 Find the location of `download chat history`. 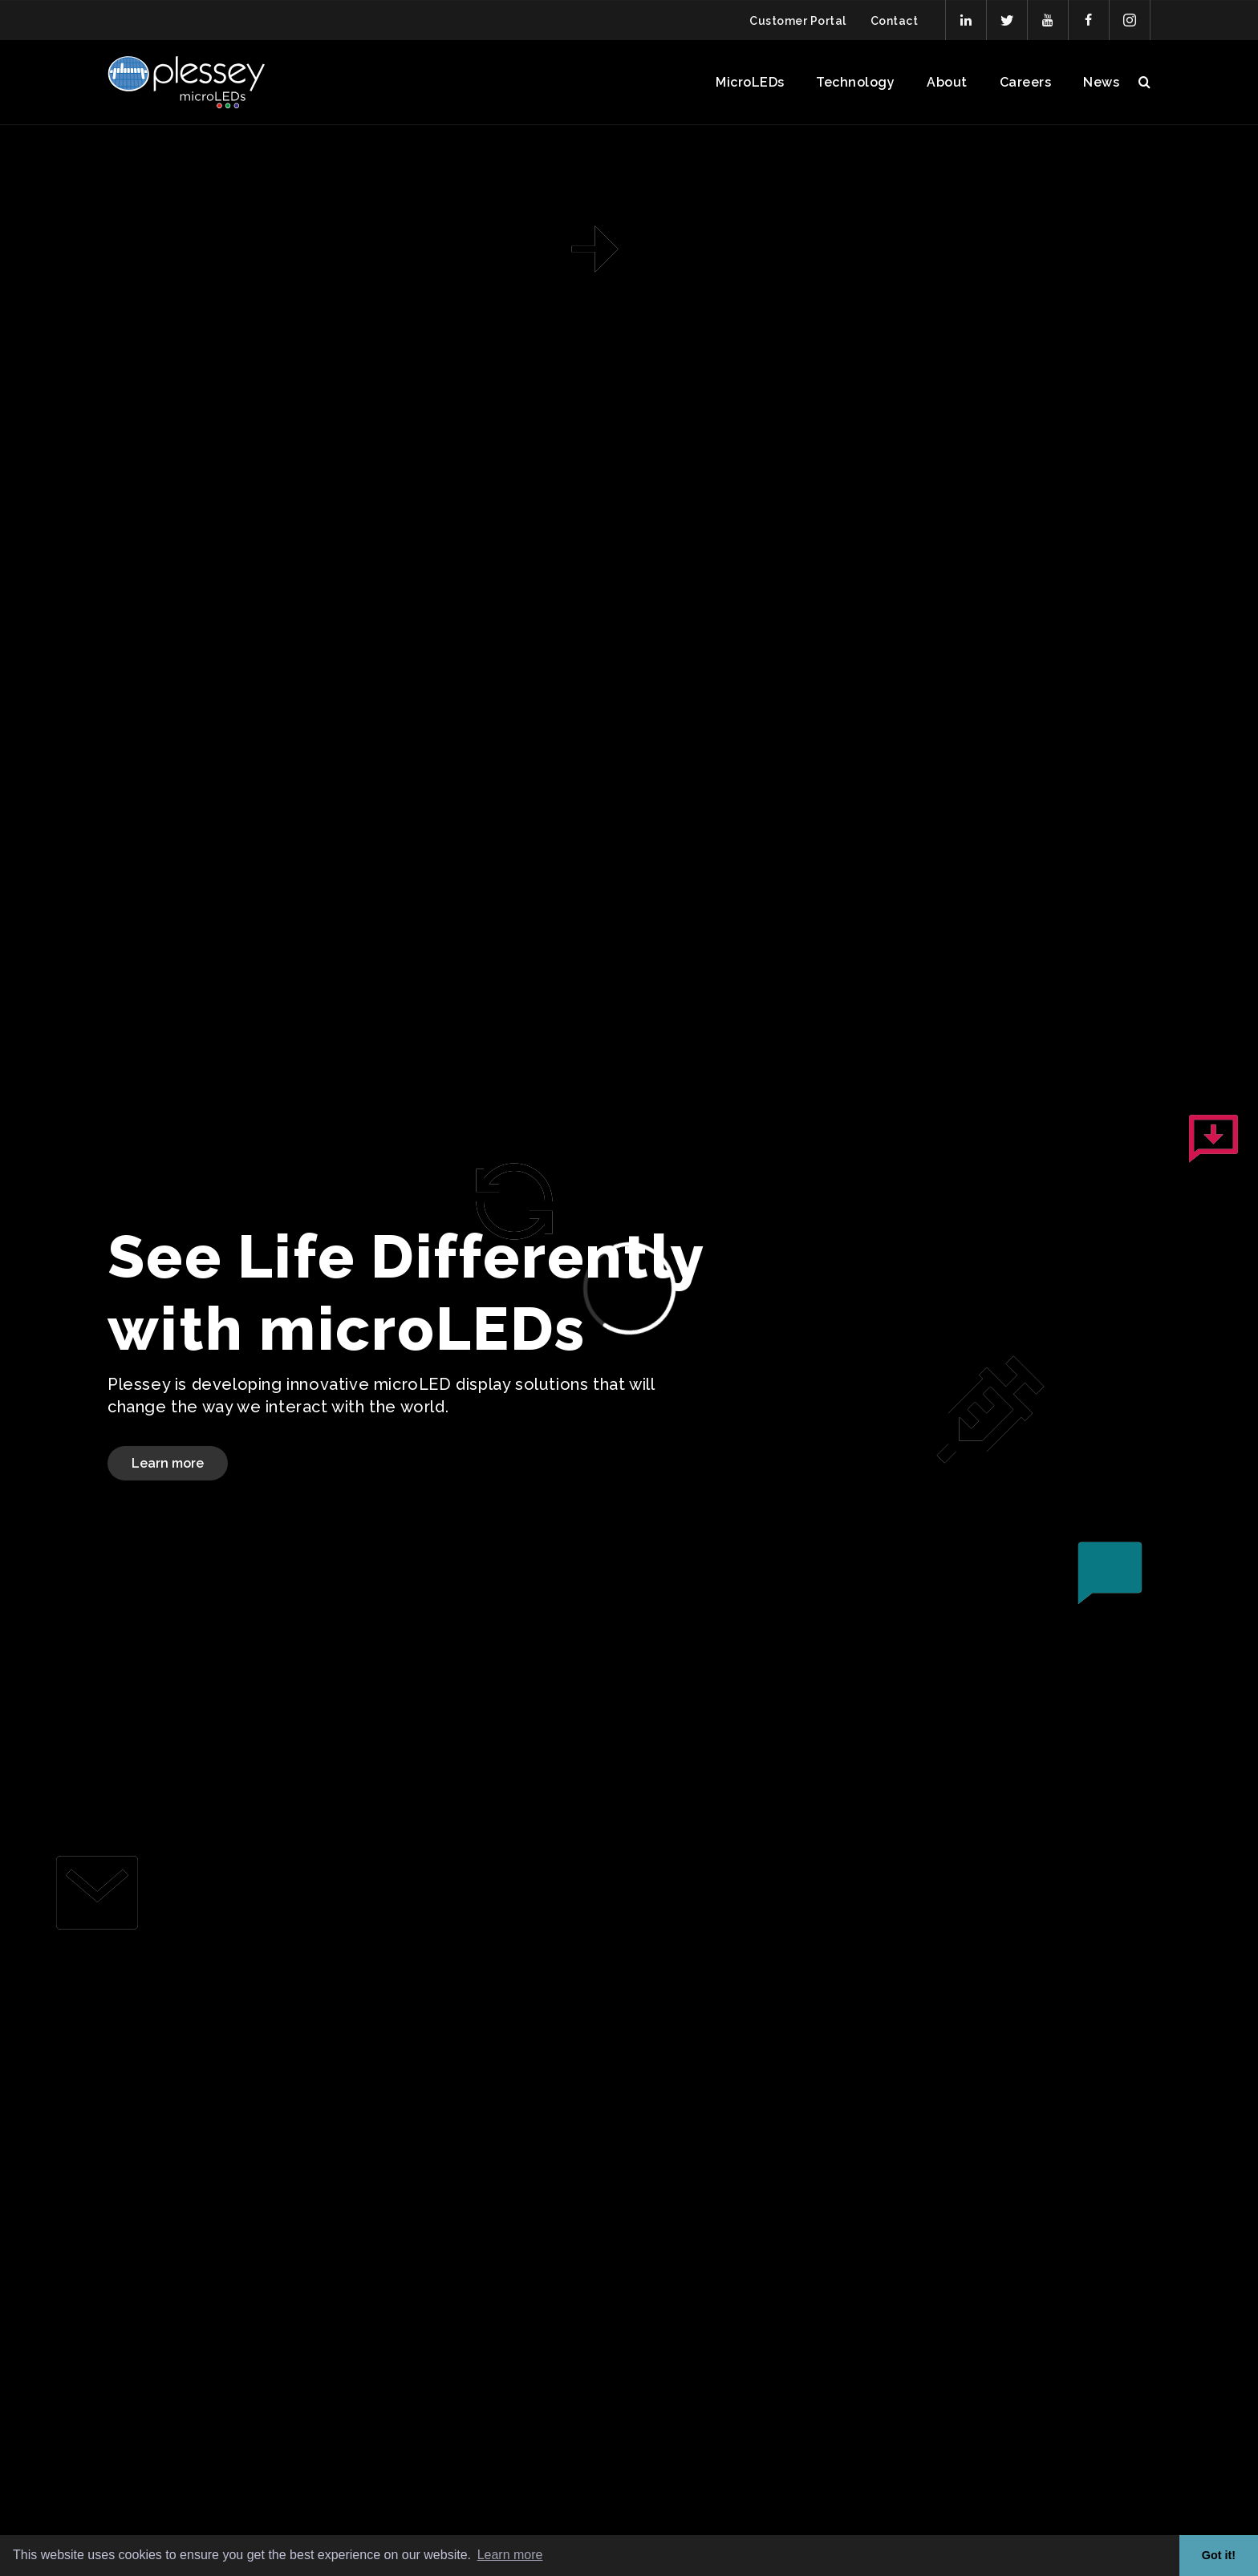

download chat history is located at coordinates (1213, 1136).